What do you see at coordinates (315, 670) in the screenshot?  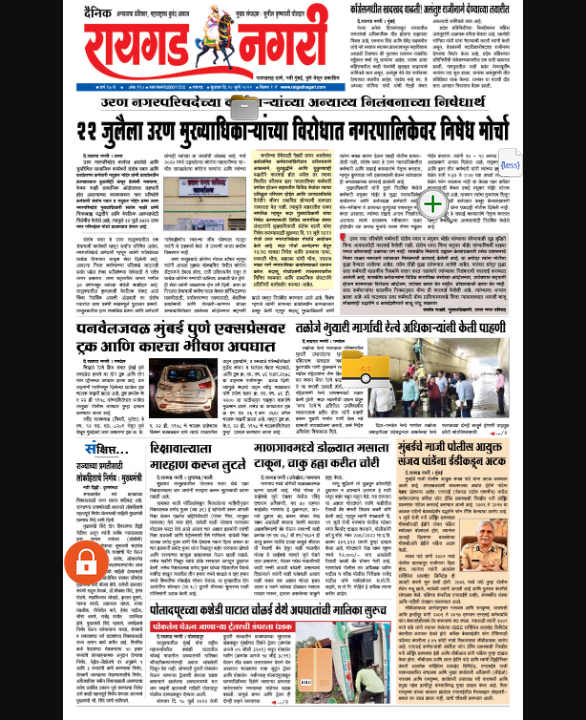 I see `install or manage software packages` at bounding box center [315, 670].